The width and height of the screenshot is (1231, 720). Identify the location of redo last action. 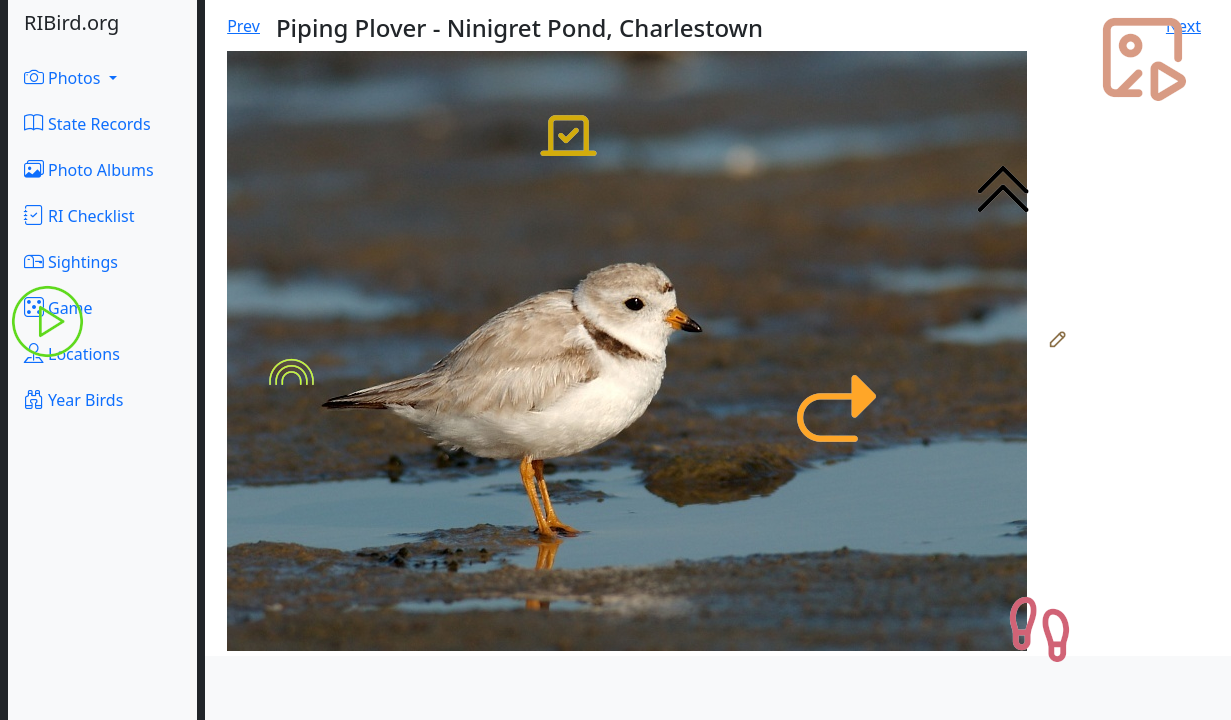
(836, 411).